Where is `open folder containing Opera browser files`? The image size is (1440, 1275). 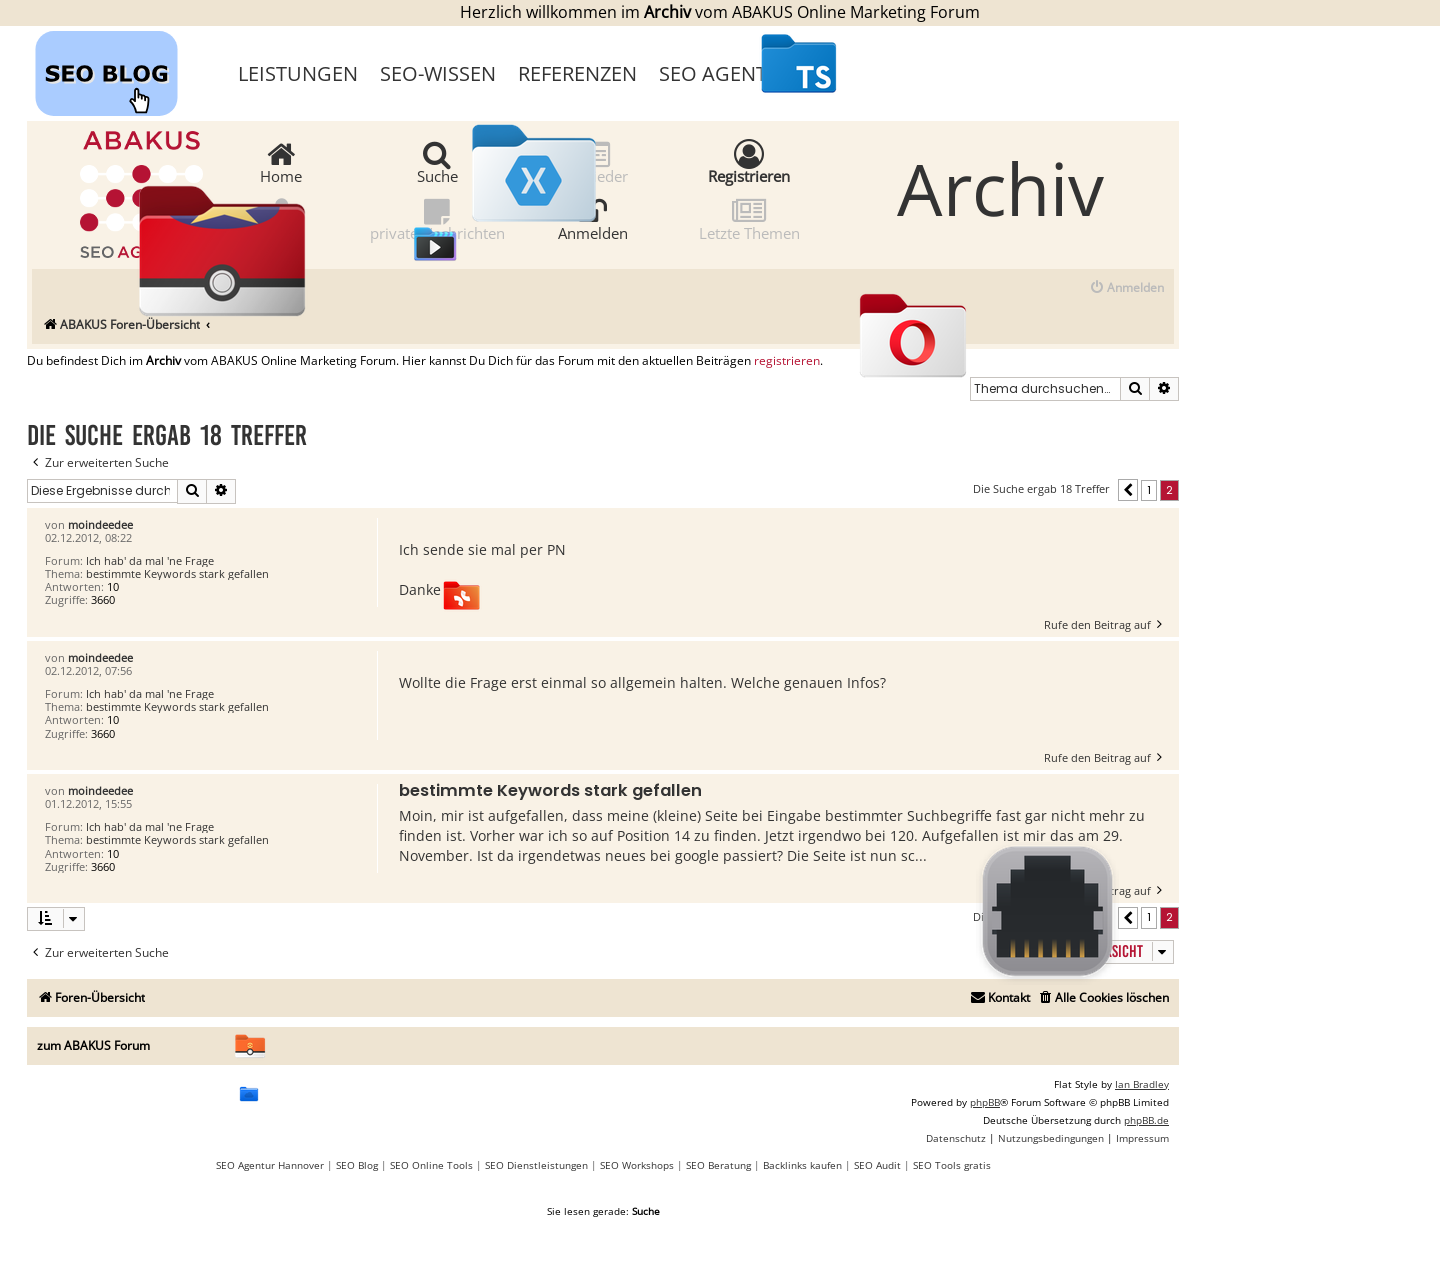 open folder containing Opera browser files is located at coordinates (912, 338).